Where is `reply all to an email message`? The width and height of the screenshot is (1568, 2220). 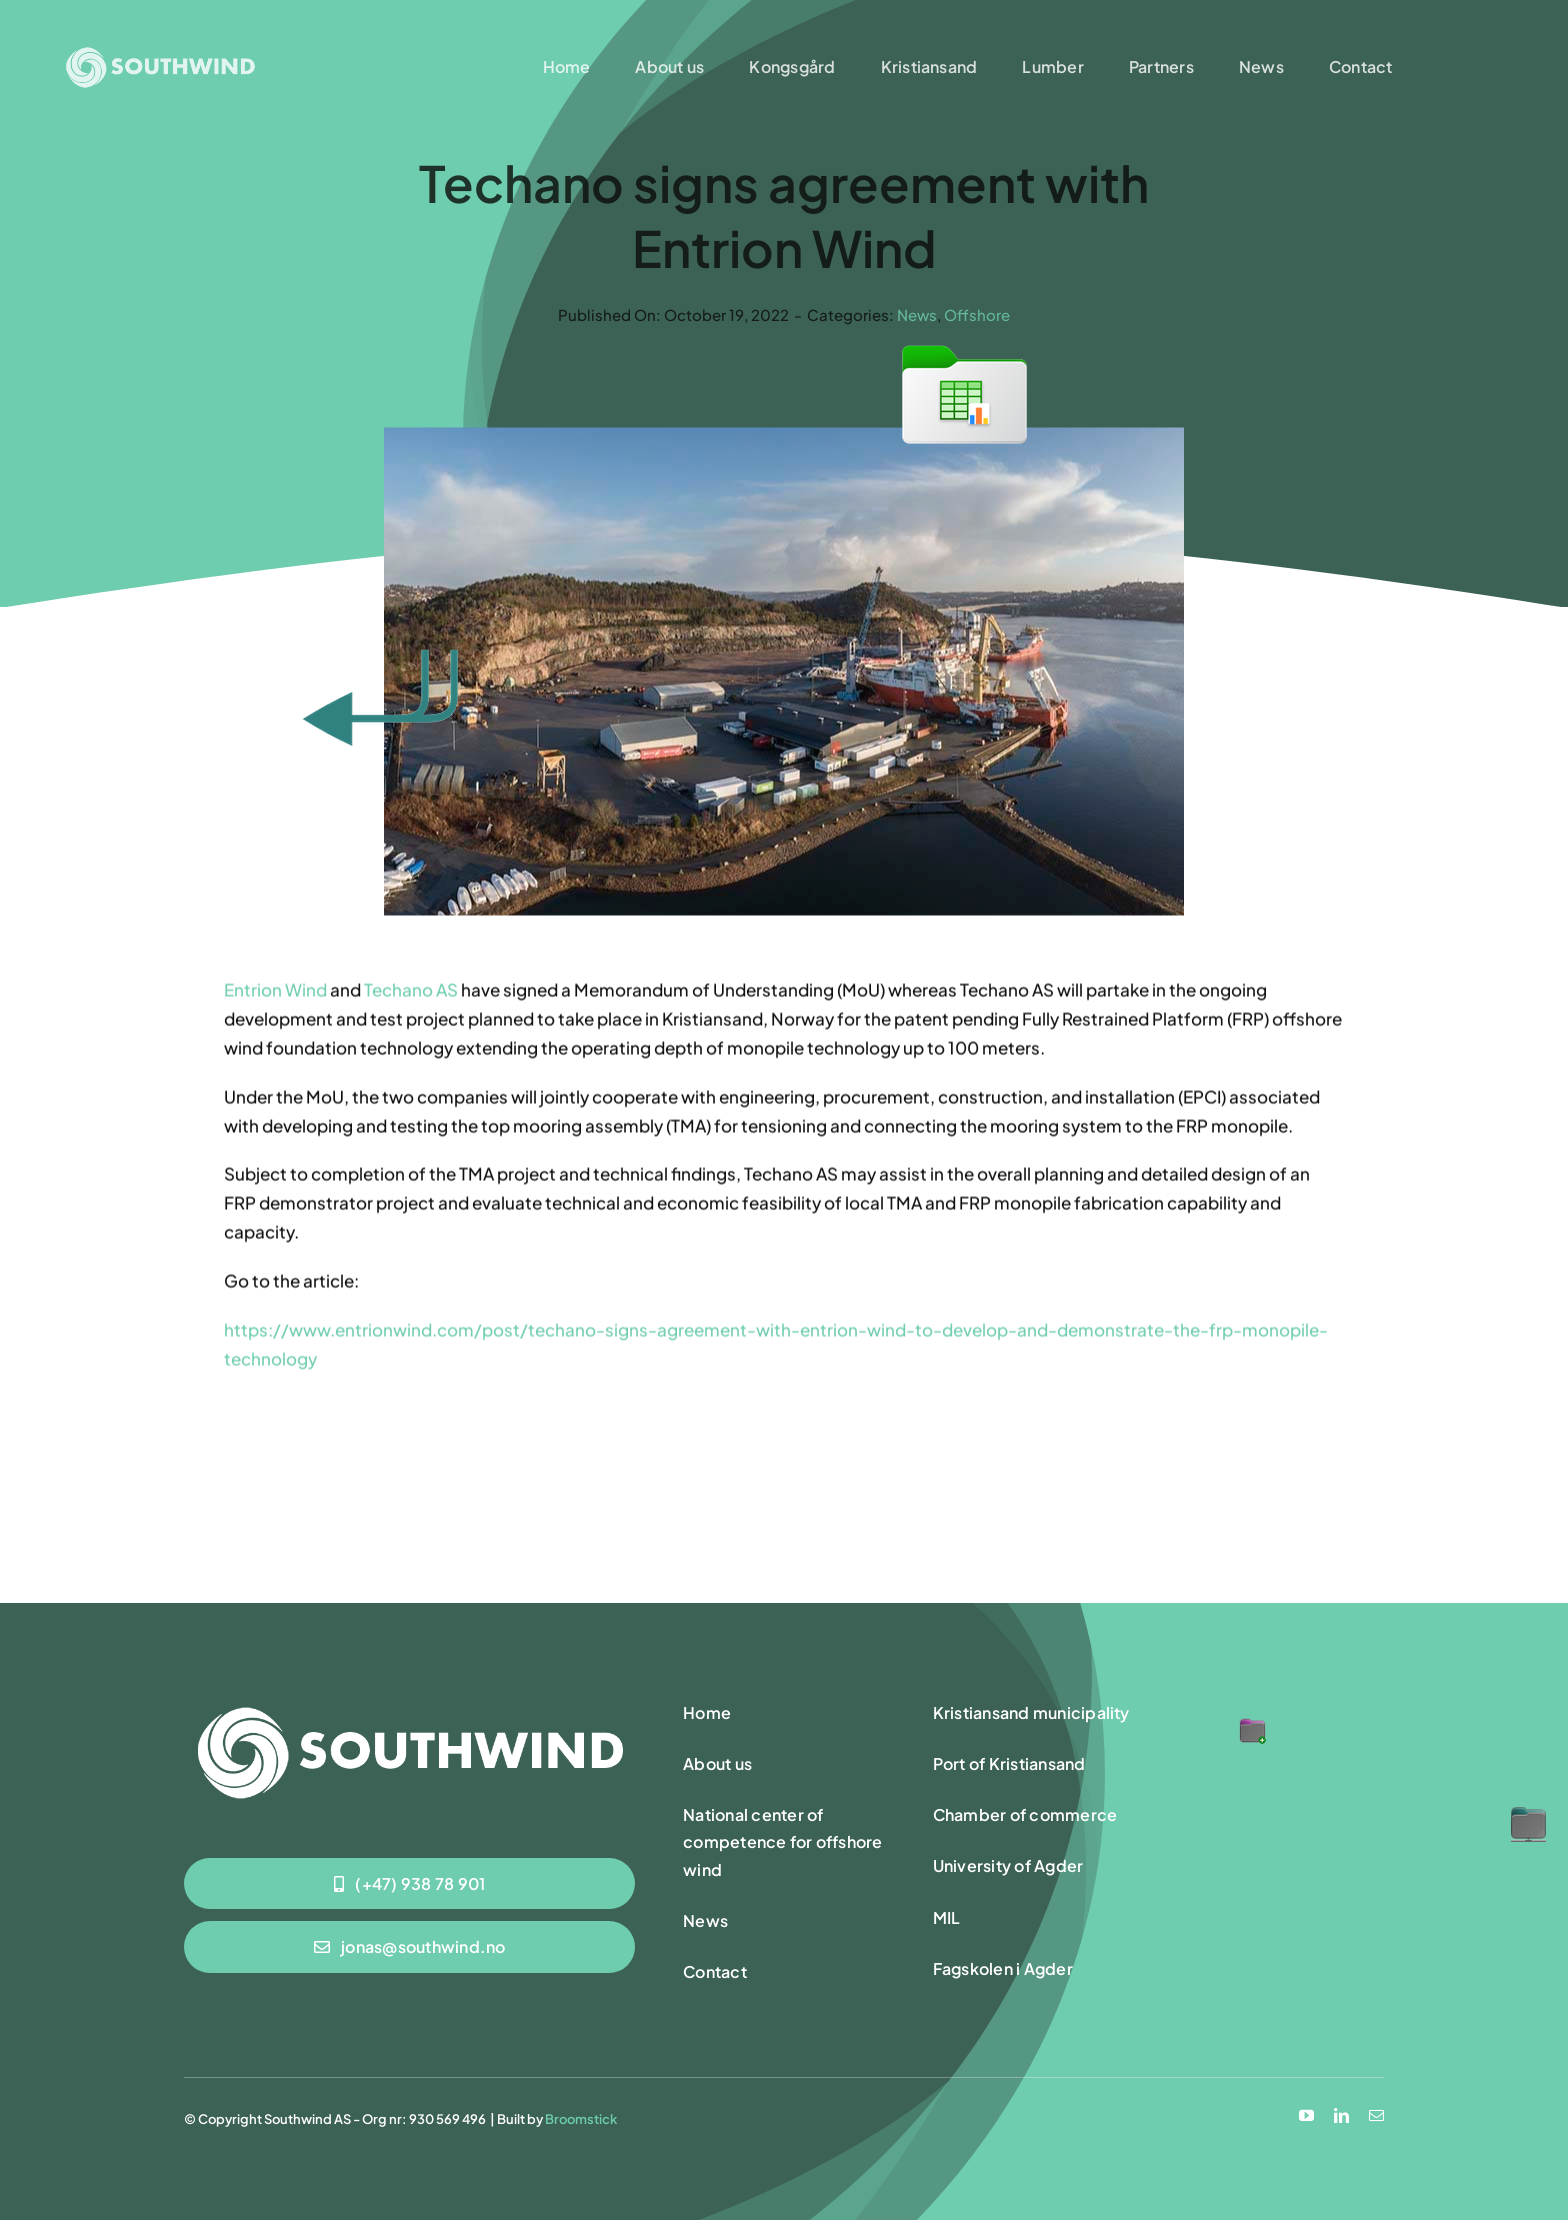 reply all to an email message is located at coordinates (378, 697).